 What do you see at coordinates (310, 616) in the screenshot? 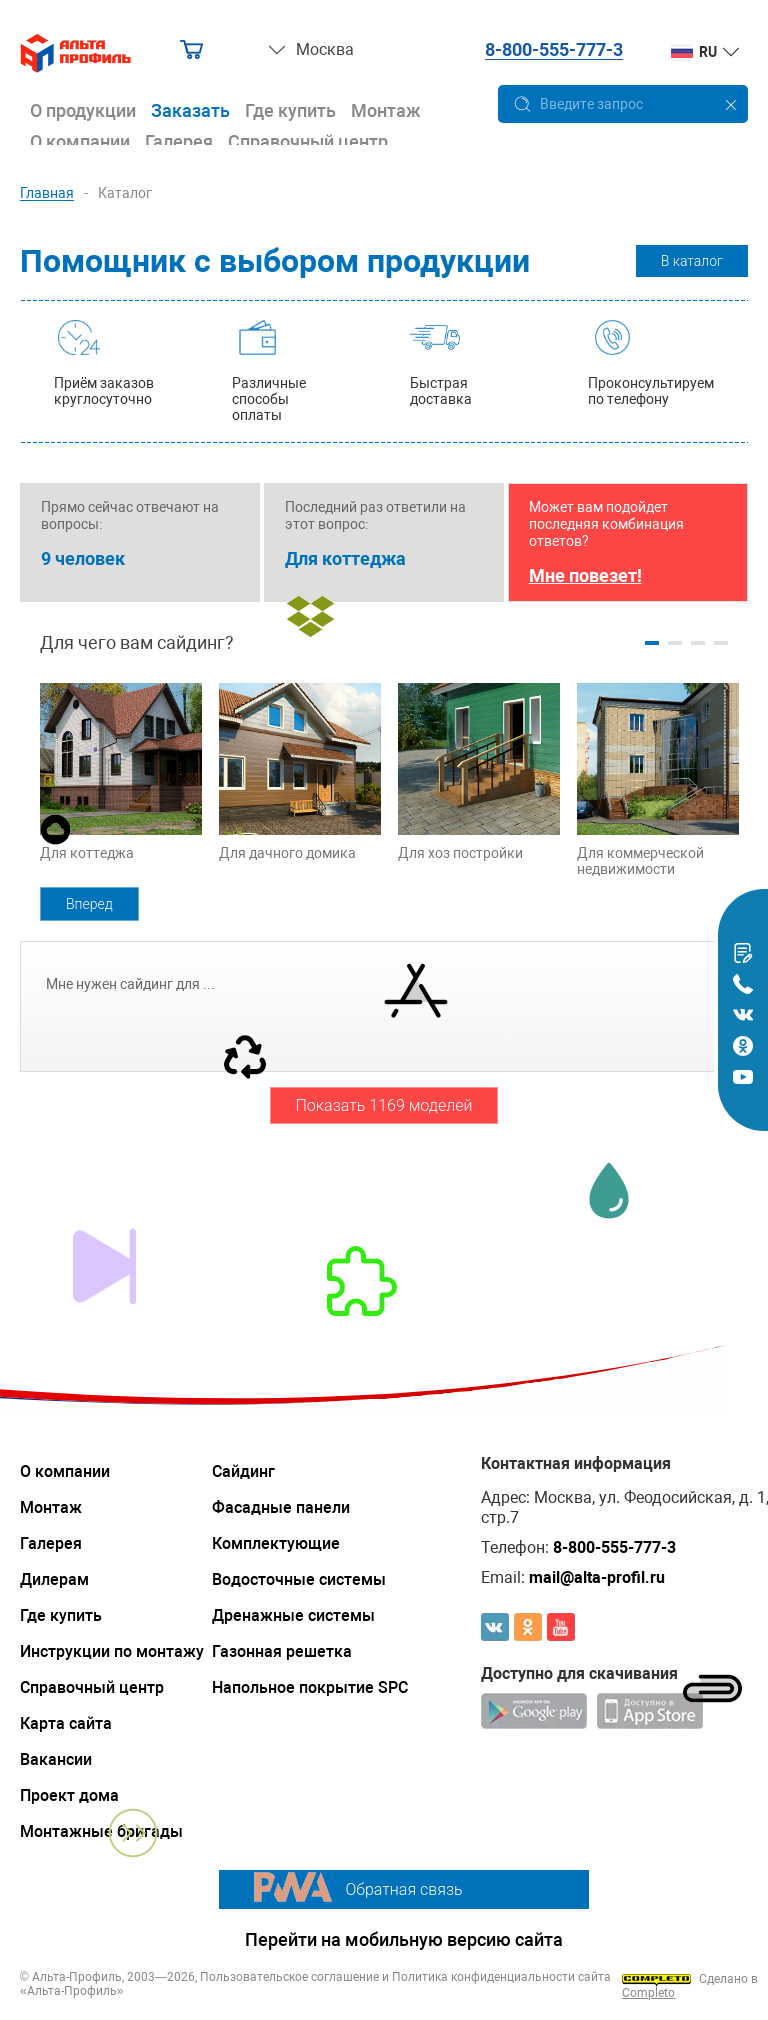
I see `open Dropbox cloud storage` at bounding box center [310, 616].